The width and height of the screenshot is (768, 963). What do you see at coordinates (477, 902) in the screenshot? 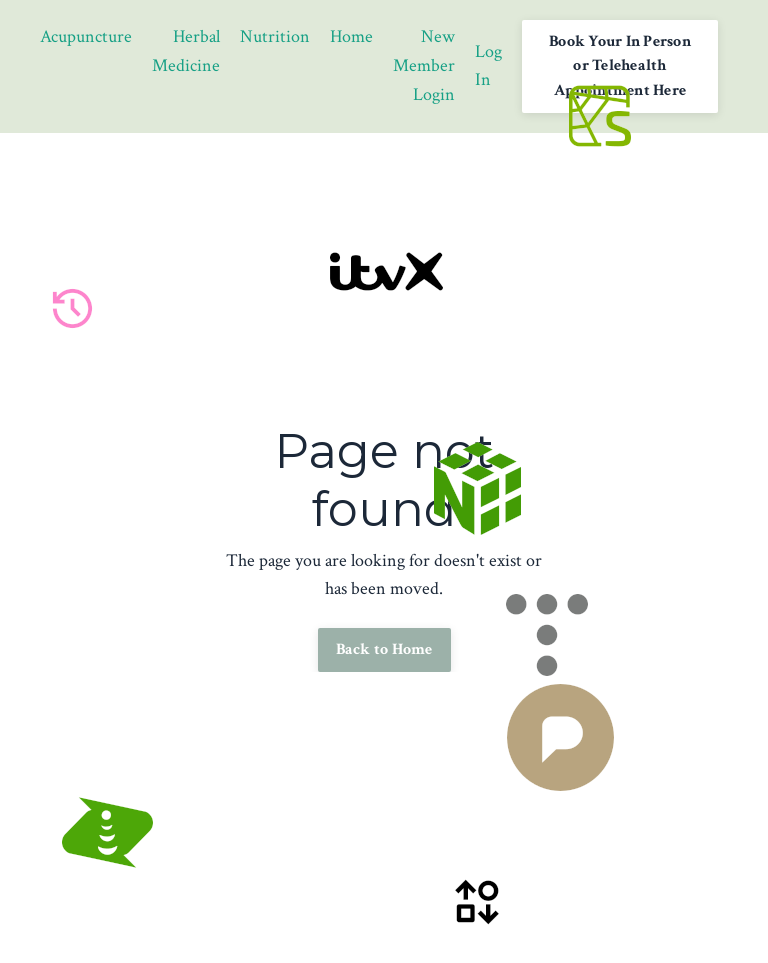
I see `swap or exchange items` at bounding box center [477, 902].